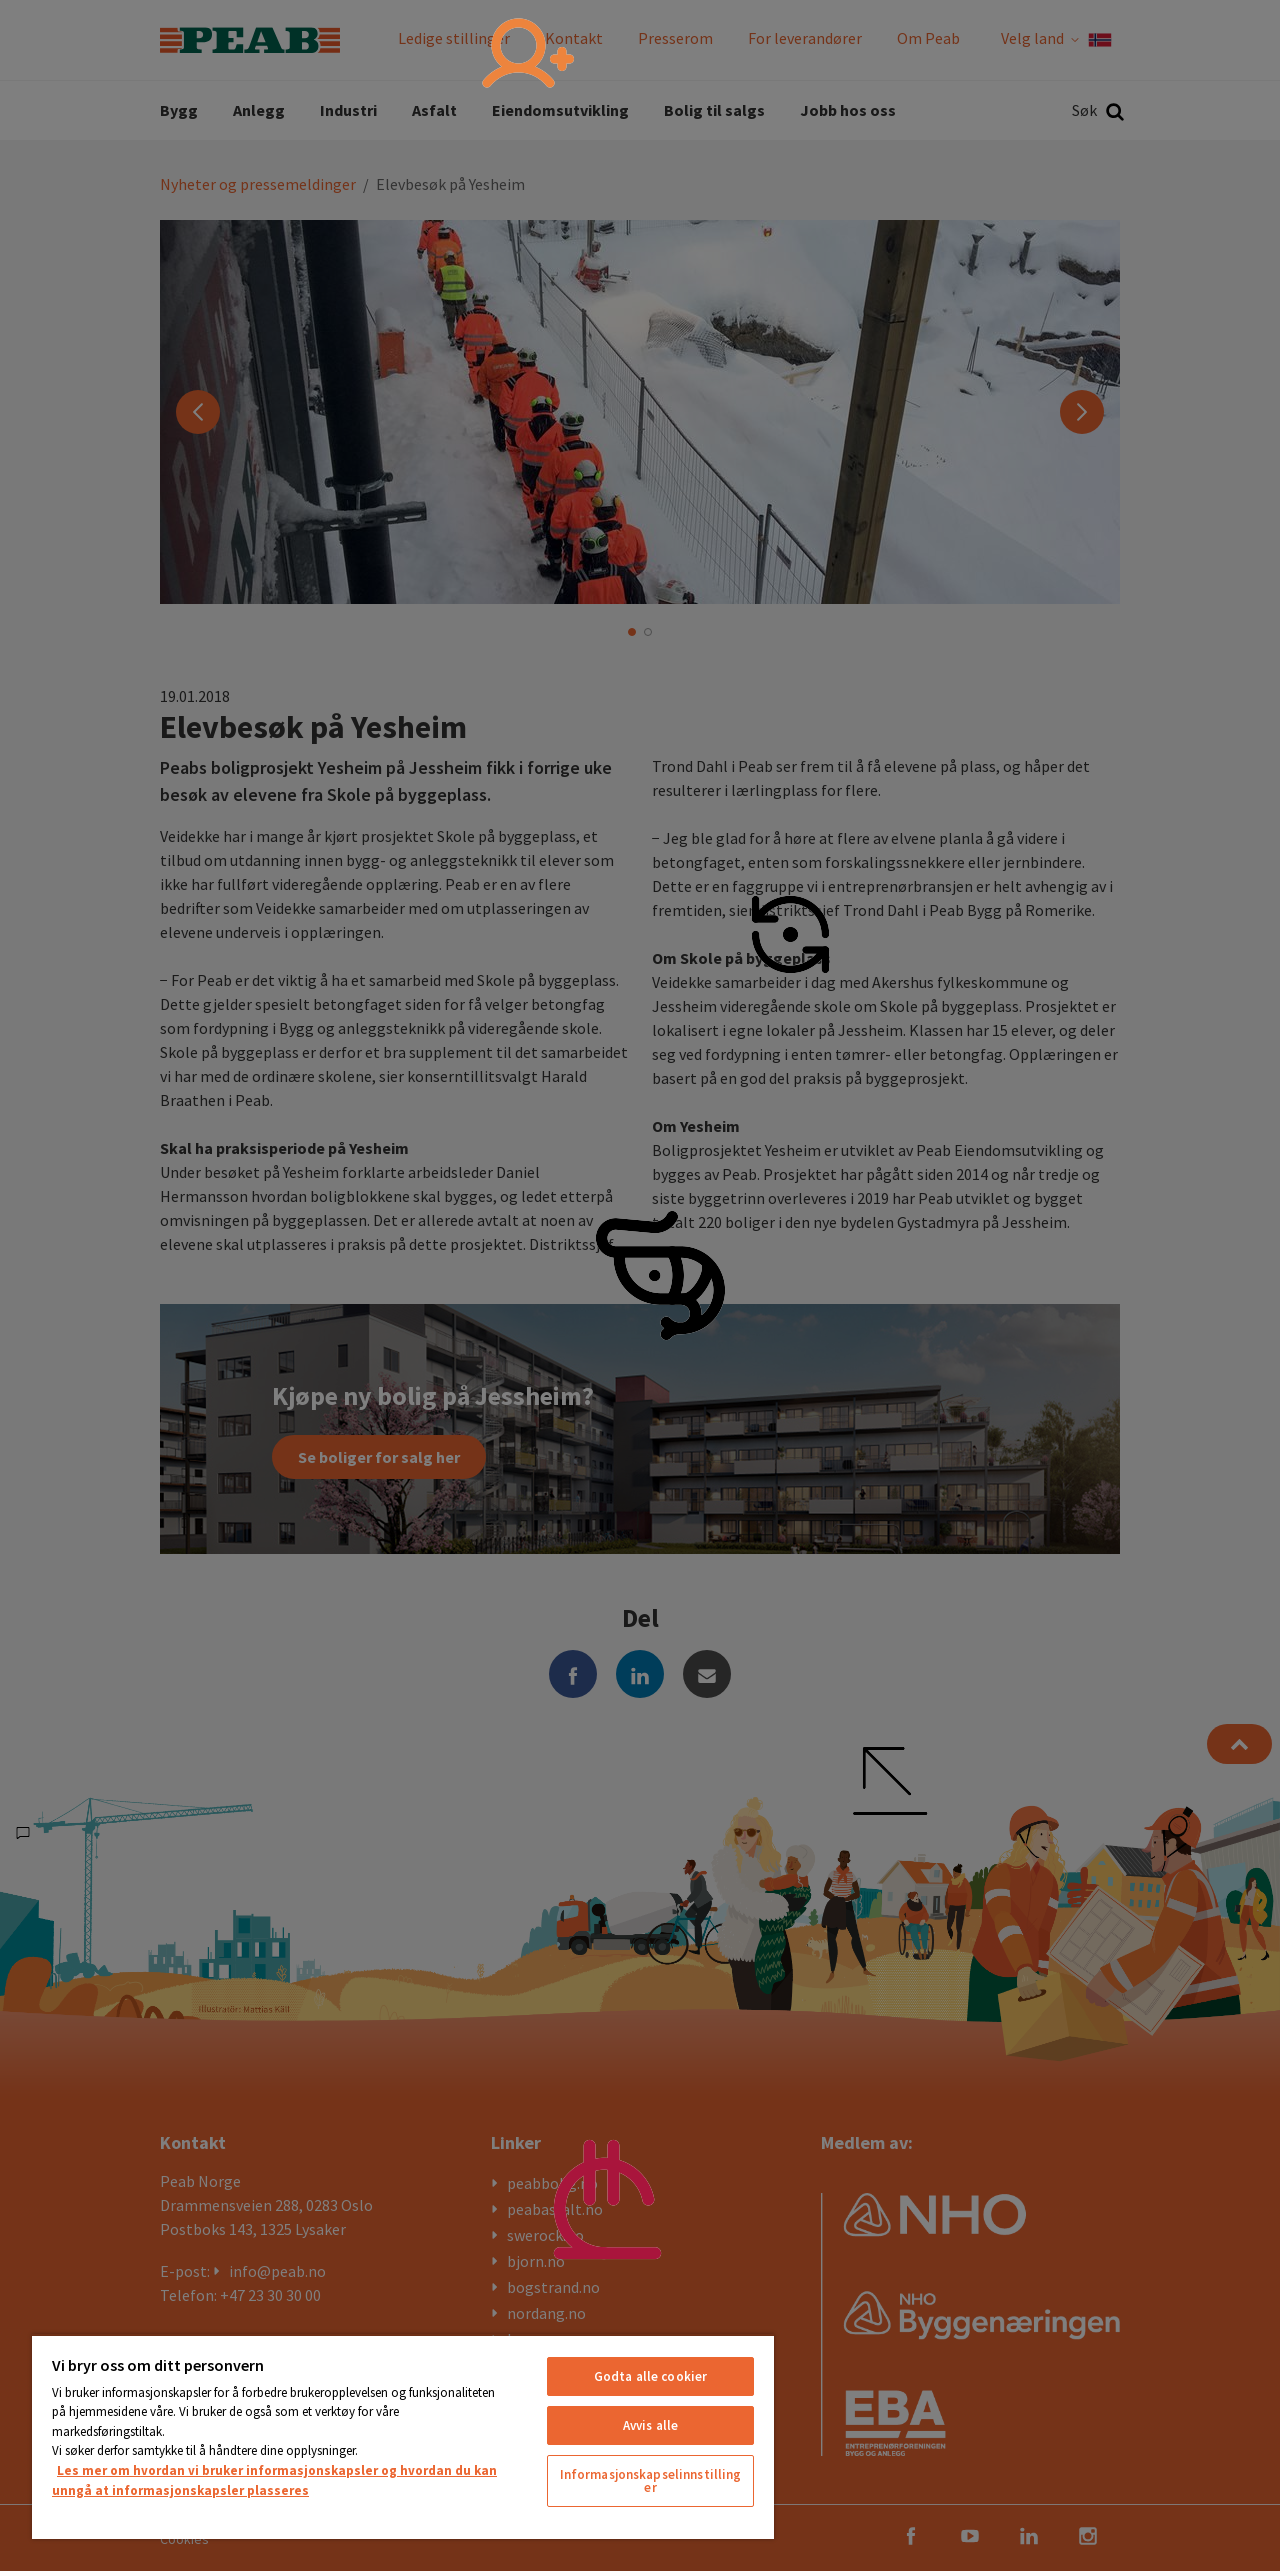  What do you see at coordinates (526, 56) in the screenshot?
I see `add a new user or contact` at bounding box center [526, 56].